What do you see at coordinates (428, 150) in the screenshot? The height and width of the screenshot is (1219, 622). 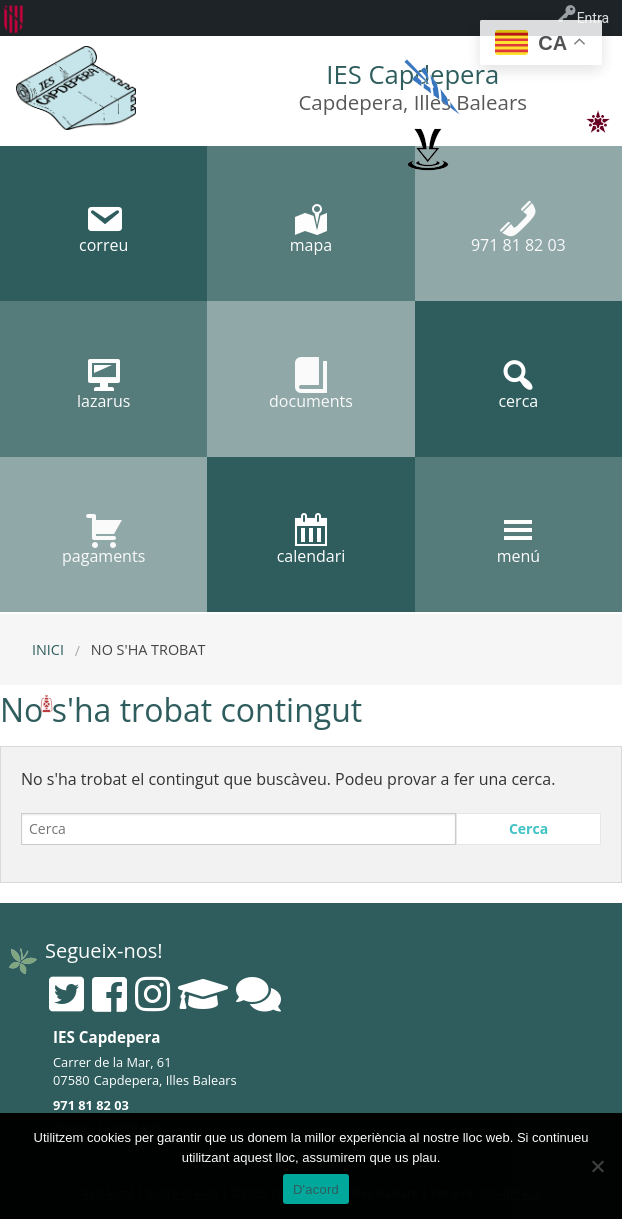 I see `indicates a drop zone or landing point` at bounding box center [428, 150].